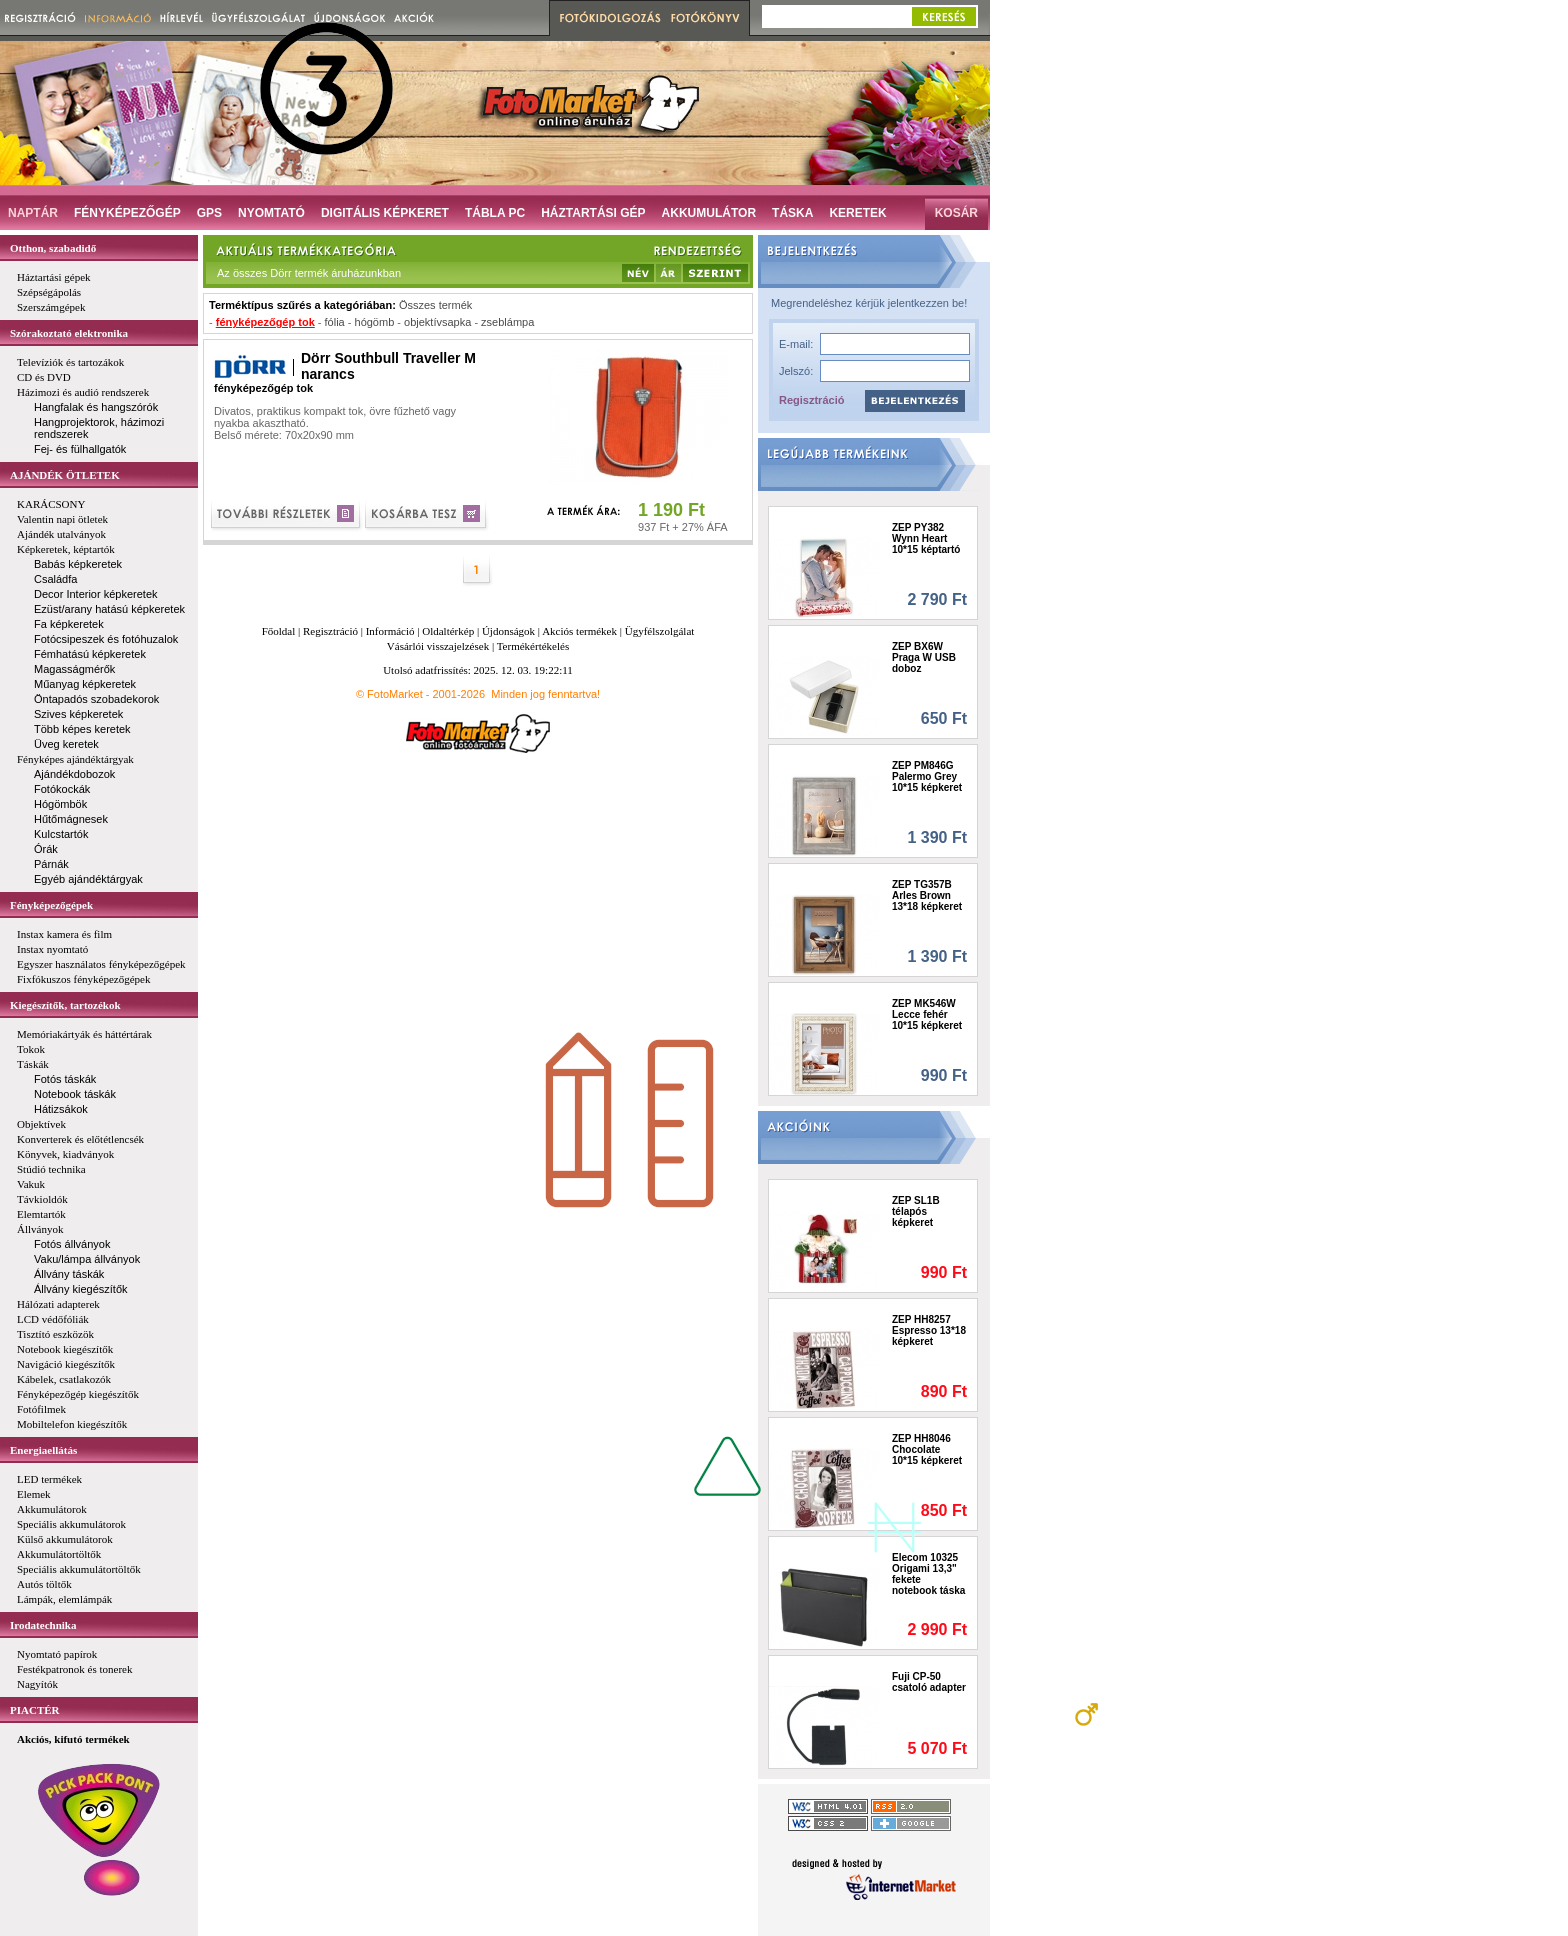 The height and width of the screenshot is (1936, 1568). I want to click on access design or drawing tools, so click(629, 1123).